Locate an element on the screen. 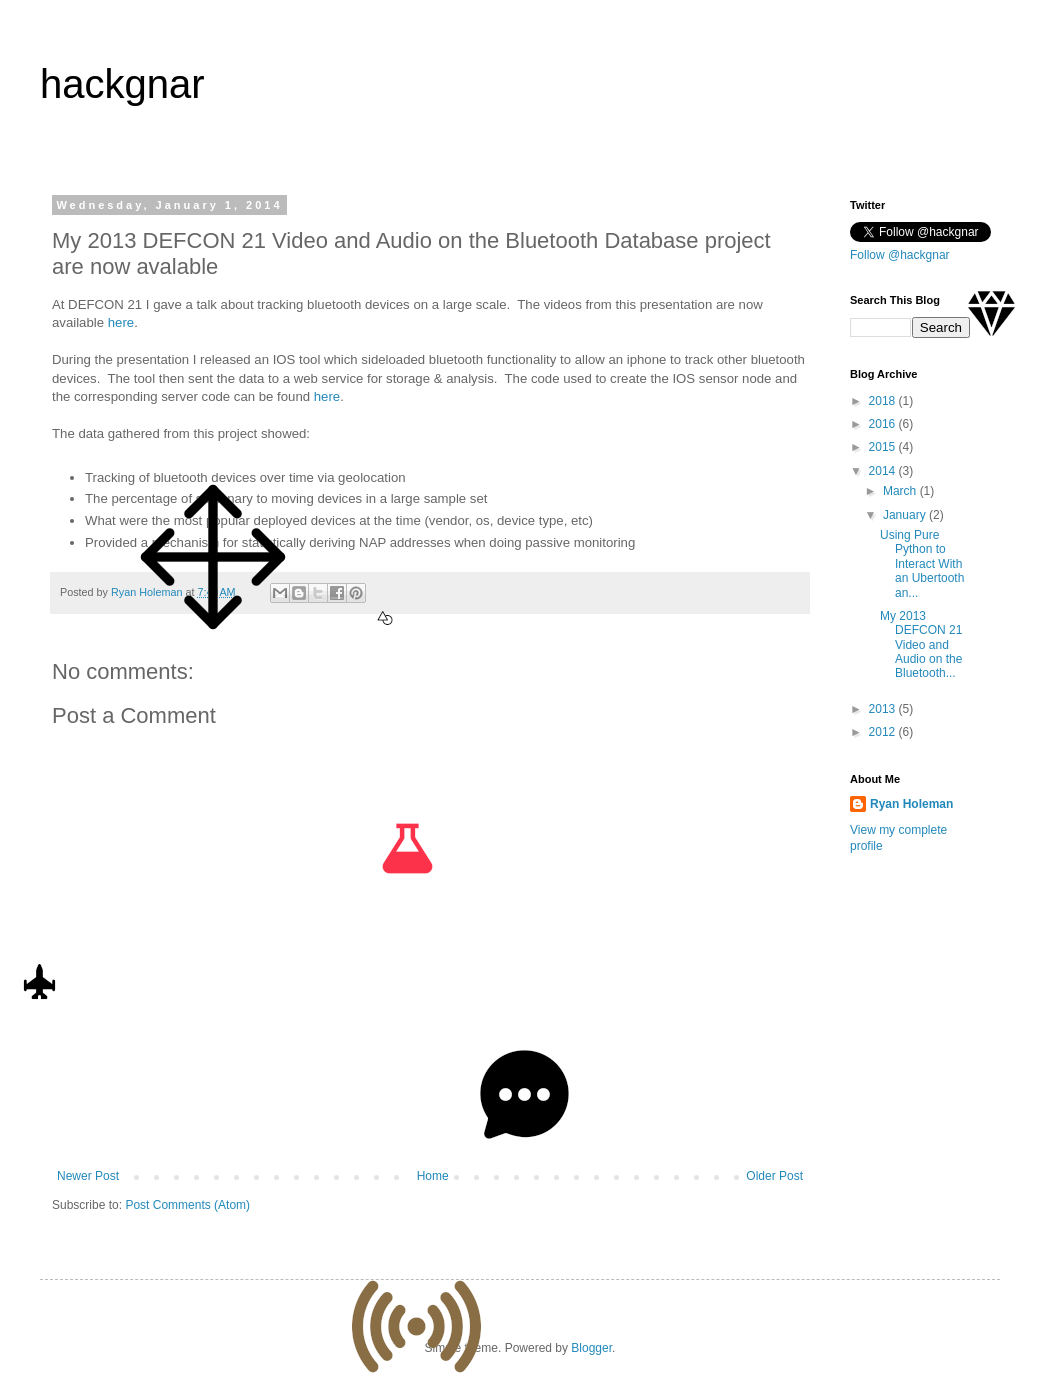 Image resolution: width=1040 pixels, height=1395 pixels. indicates premium or VIP membership status is located at coordinates (991, 313).